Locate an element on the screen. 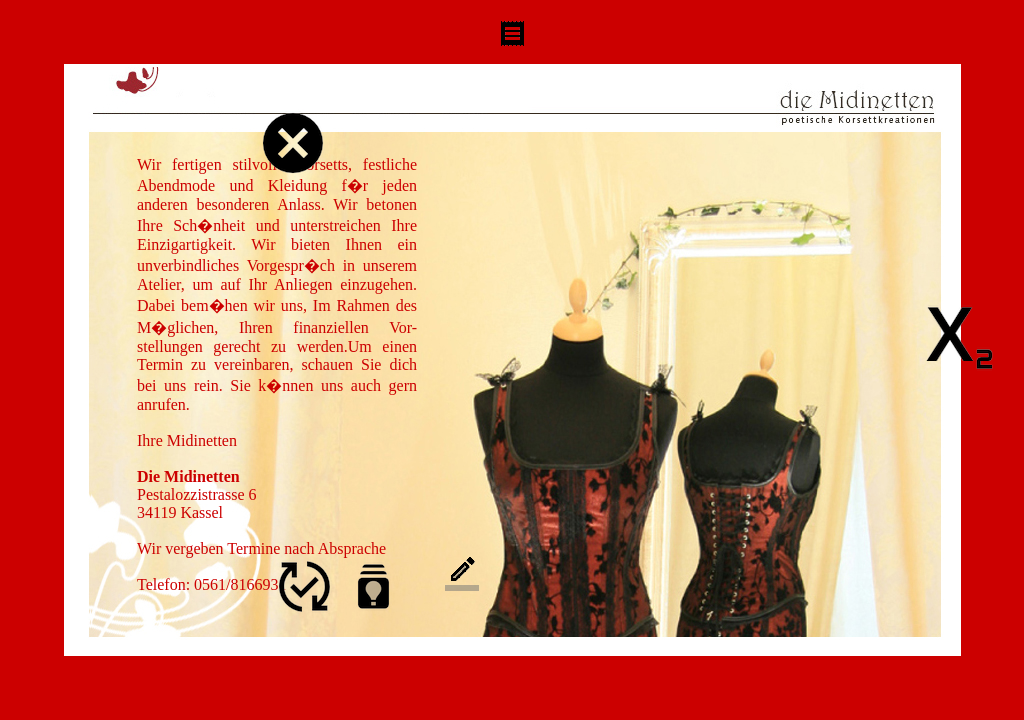  edit or change border color is located at coordinates (462, 574).